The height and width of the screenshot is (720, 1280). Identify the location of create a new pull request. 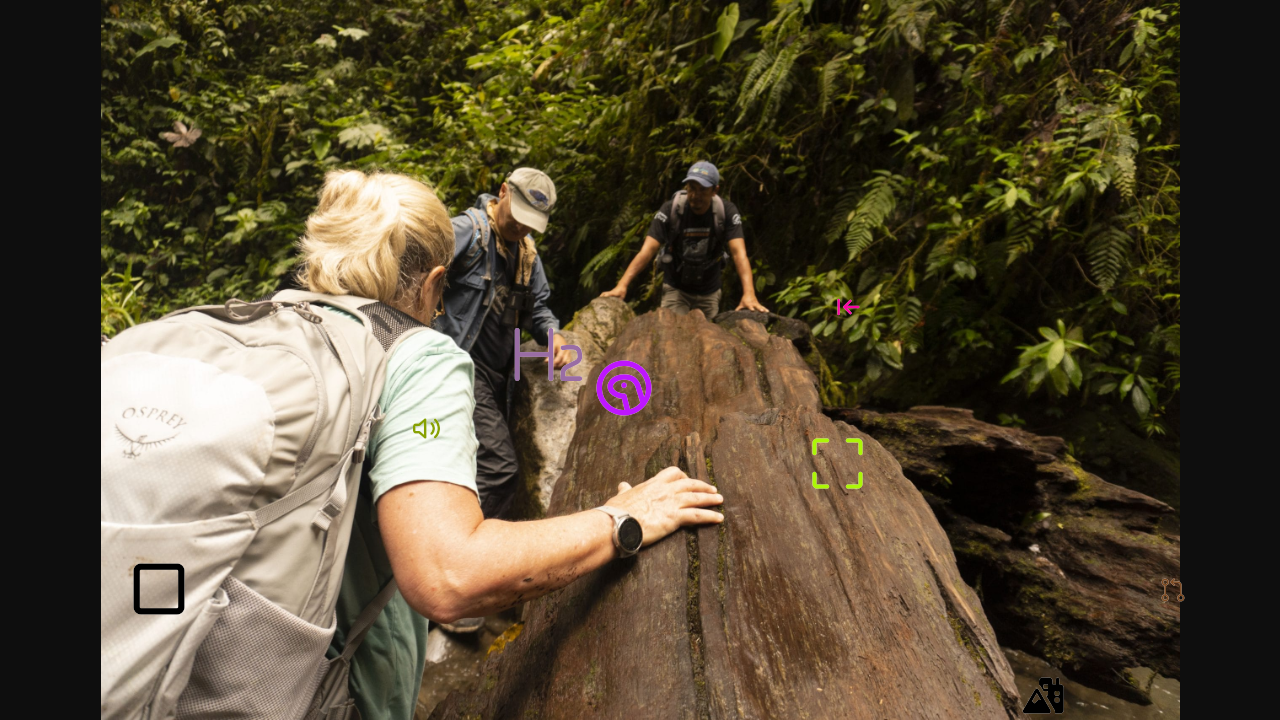
(1173, 590).